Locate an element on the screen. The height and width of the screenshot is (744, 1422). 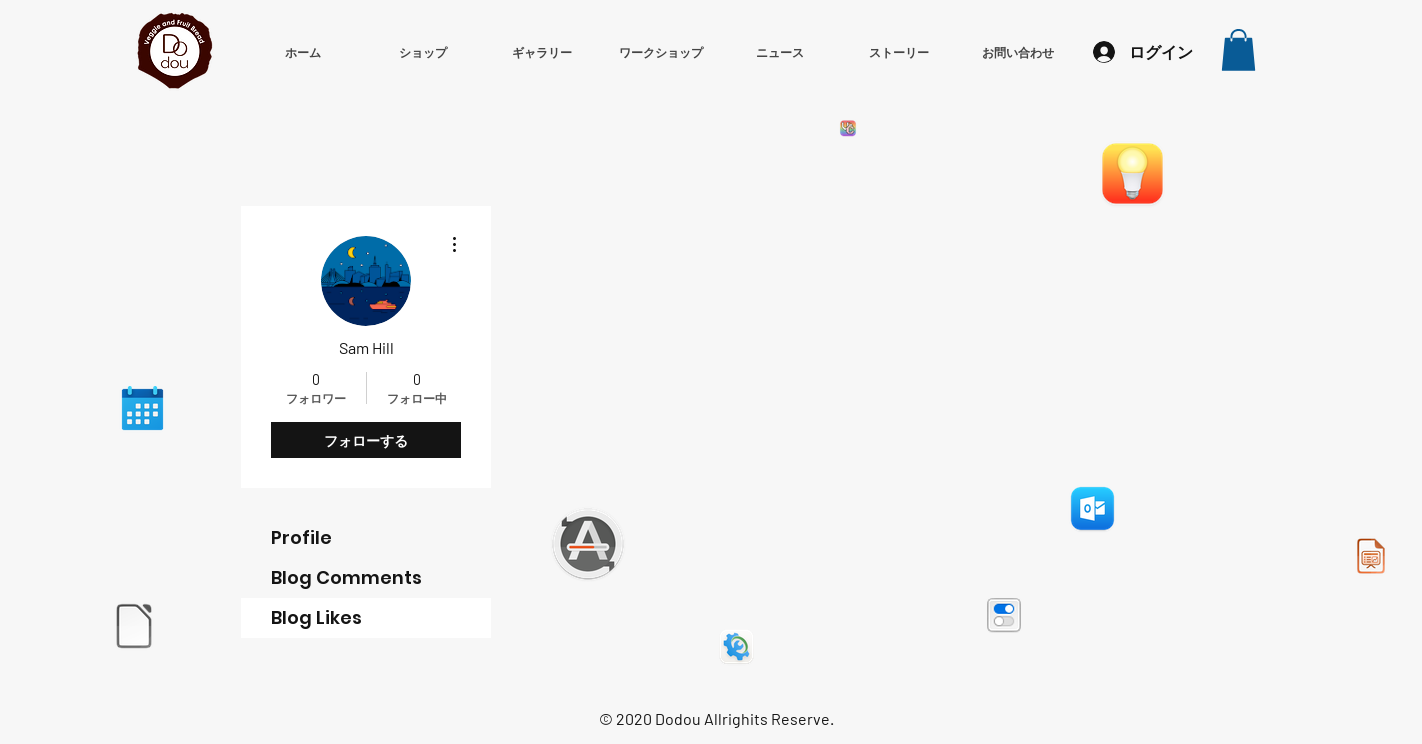
open Microsoft Outlook email app is located at coordinates (1092, 508).